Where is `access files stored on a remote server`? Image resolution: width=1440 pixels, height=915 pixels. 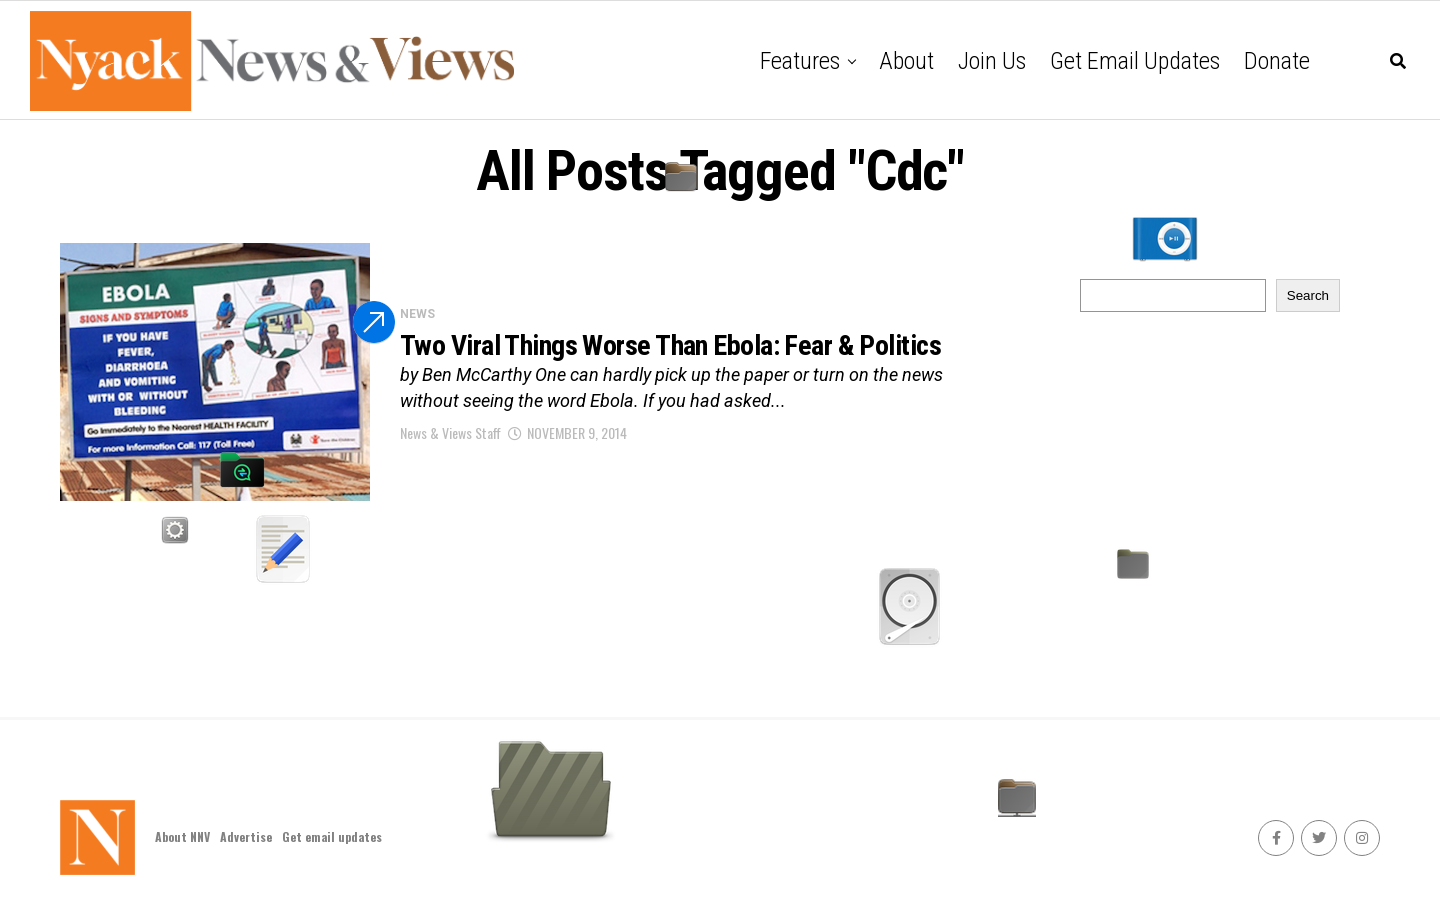 access files stored on a remote server is located at coordinates (1017, 798).